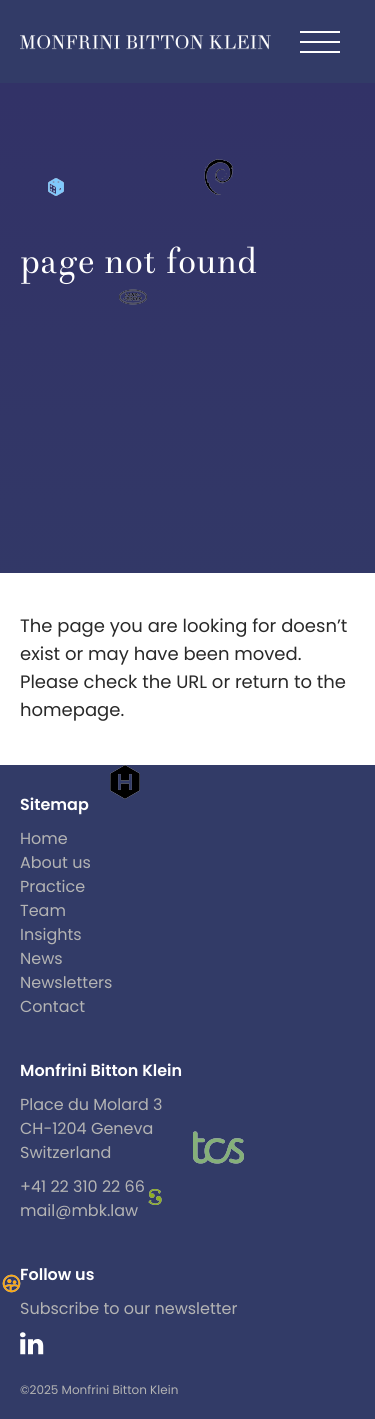  What do you see at coordinates (155, 1197) in the screenshot?
I see `open the Scribd app` at bounding box center [155, 1197].